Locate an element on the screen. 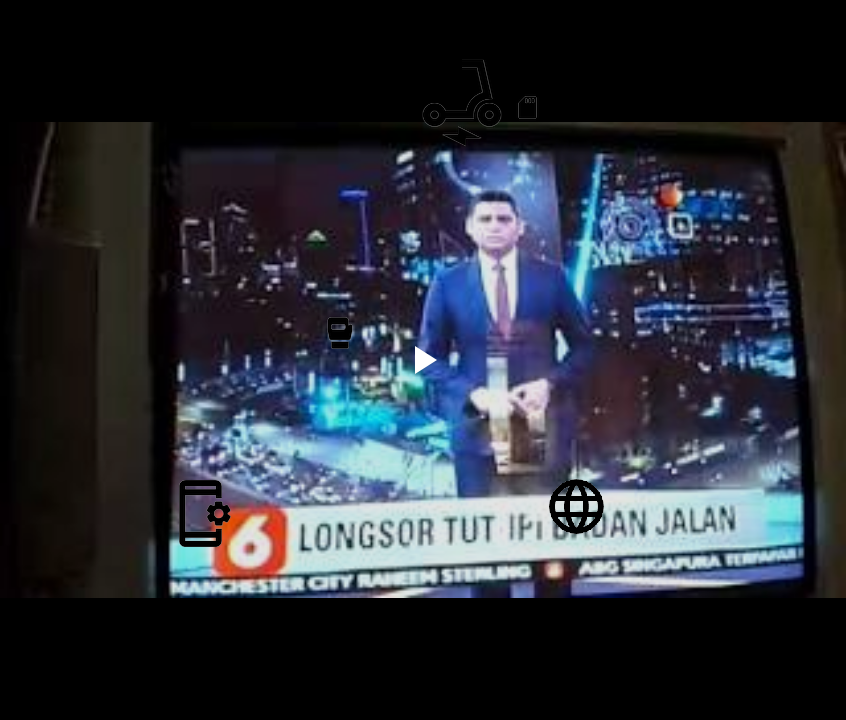  find nearby electric scooter rentals is located at coordinates (462, 103).